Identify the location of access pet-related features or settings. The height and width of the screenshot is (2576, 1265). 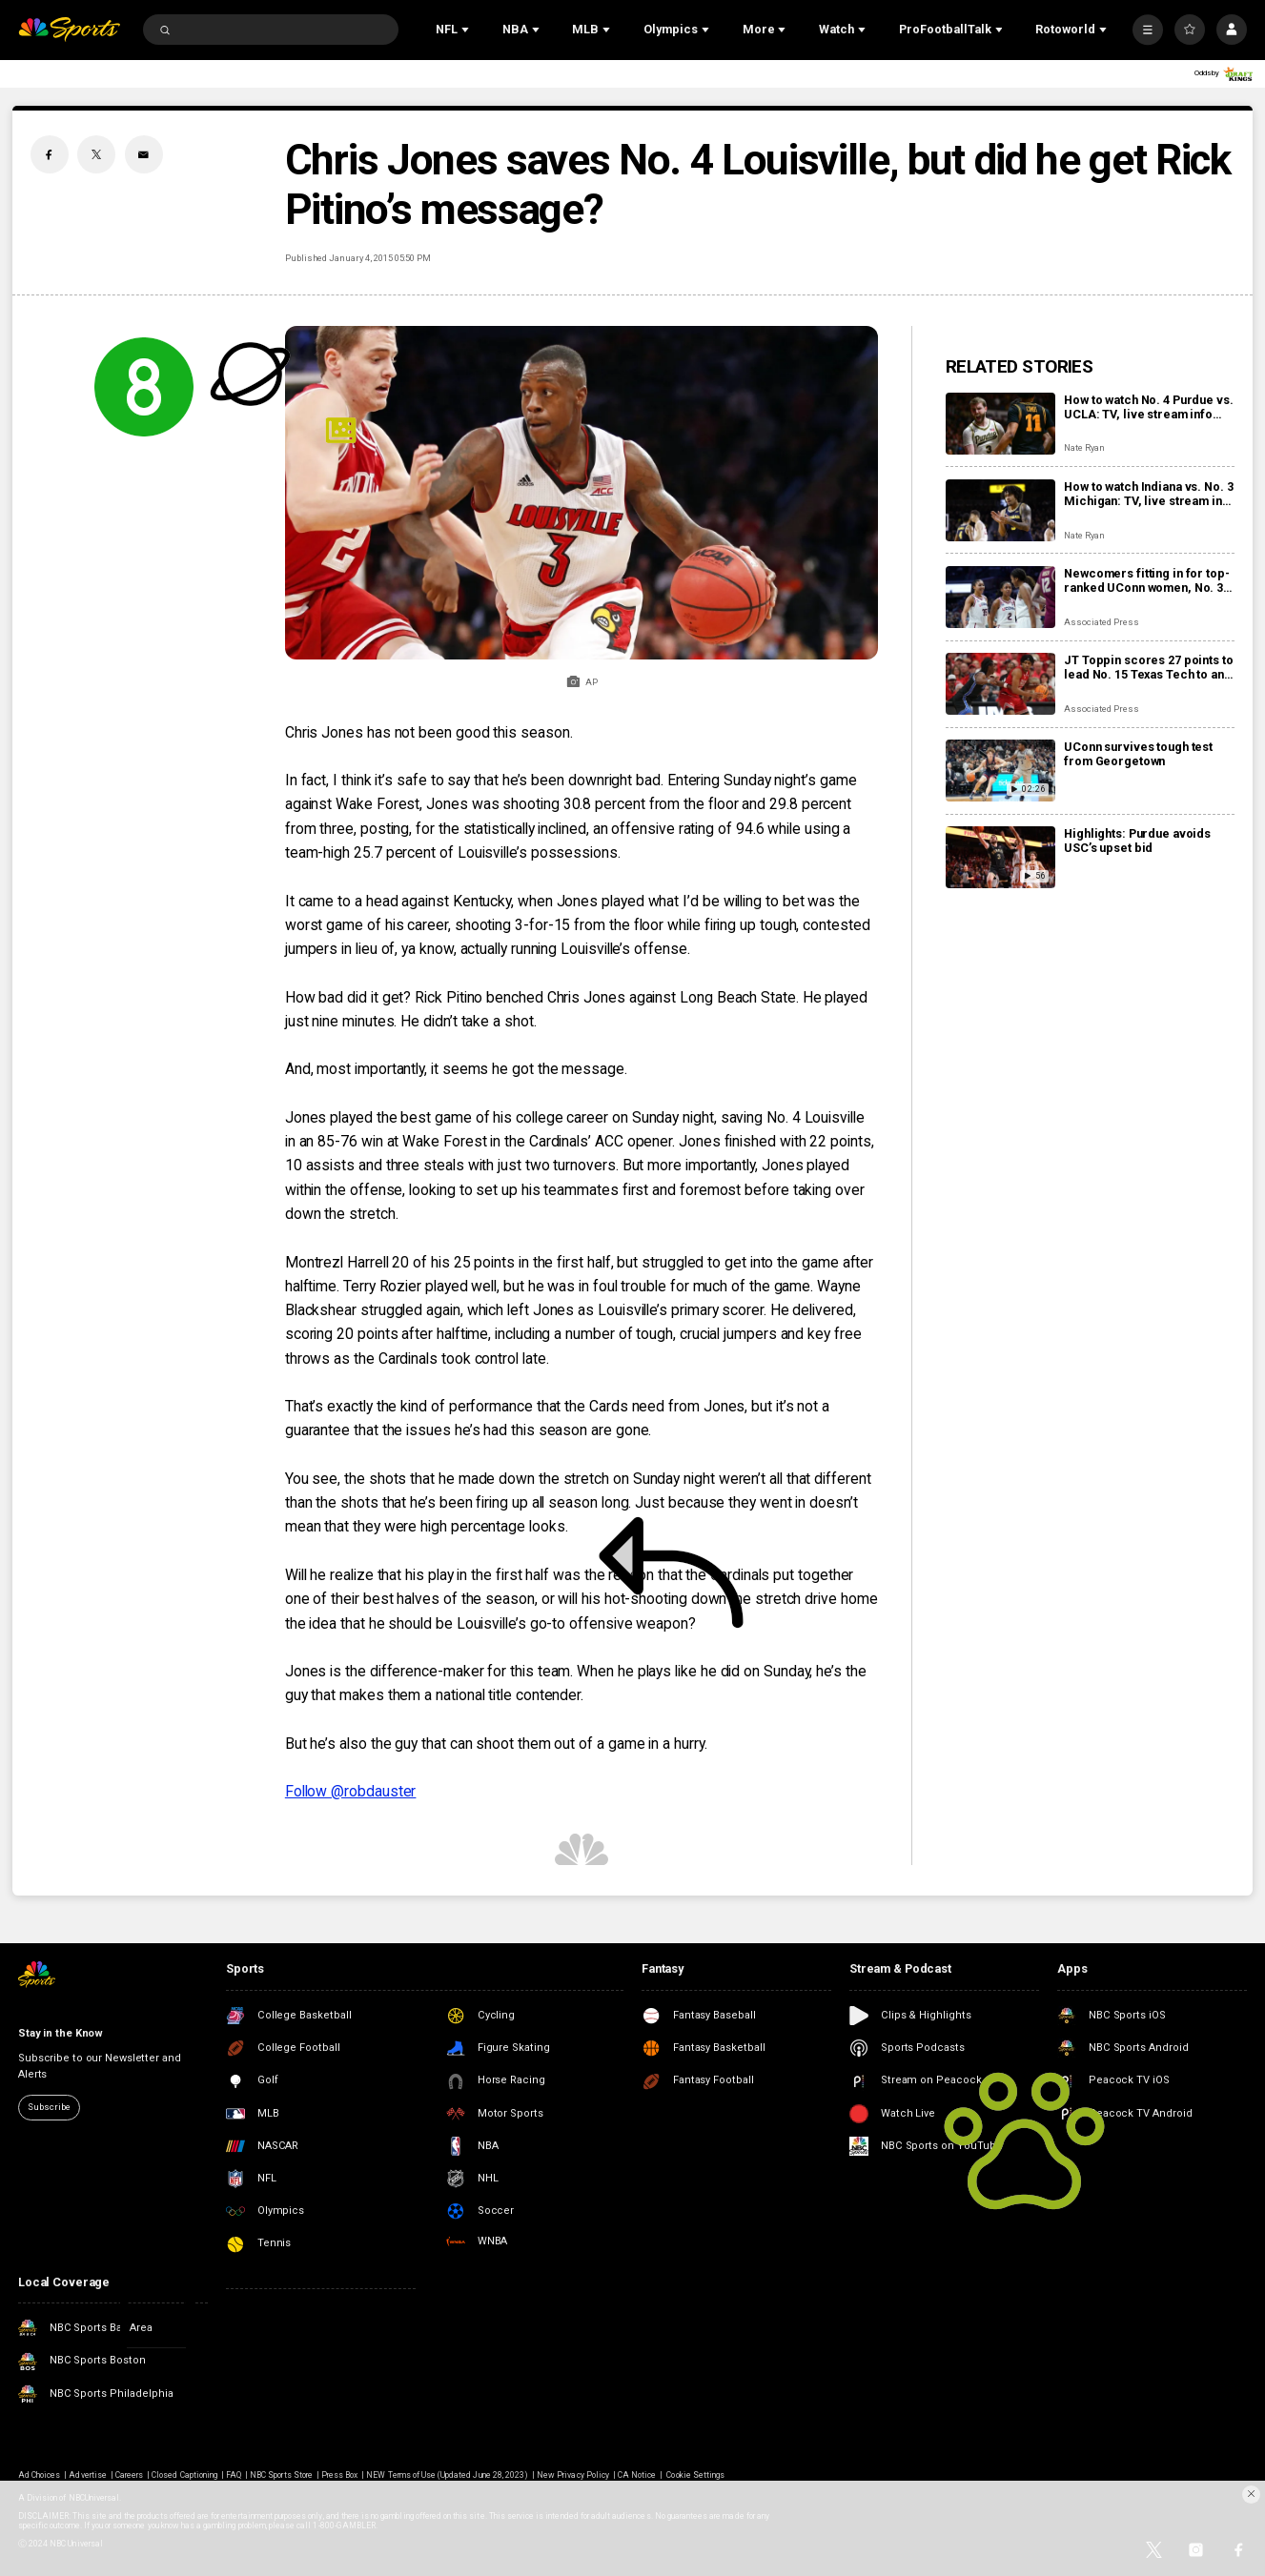
(1024, 2140).